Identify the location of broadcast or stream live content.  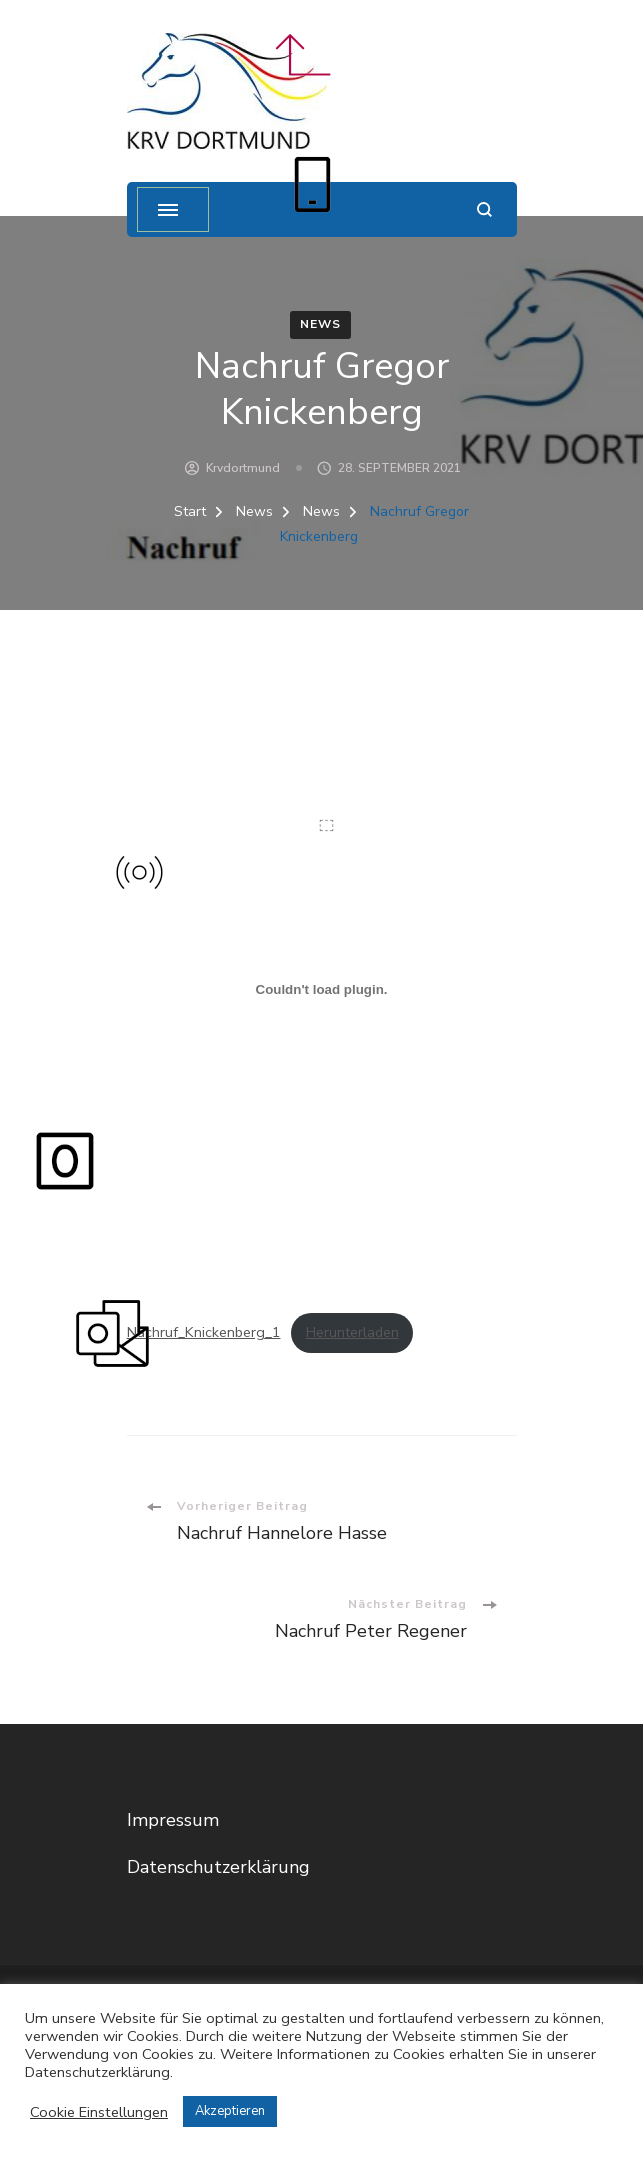
(139, 872).